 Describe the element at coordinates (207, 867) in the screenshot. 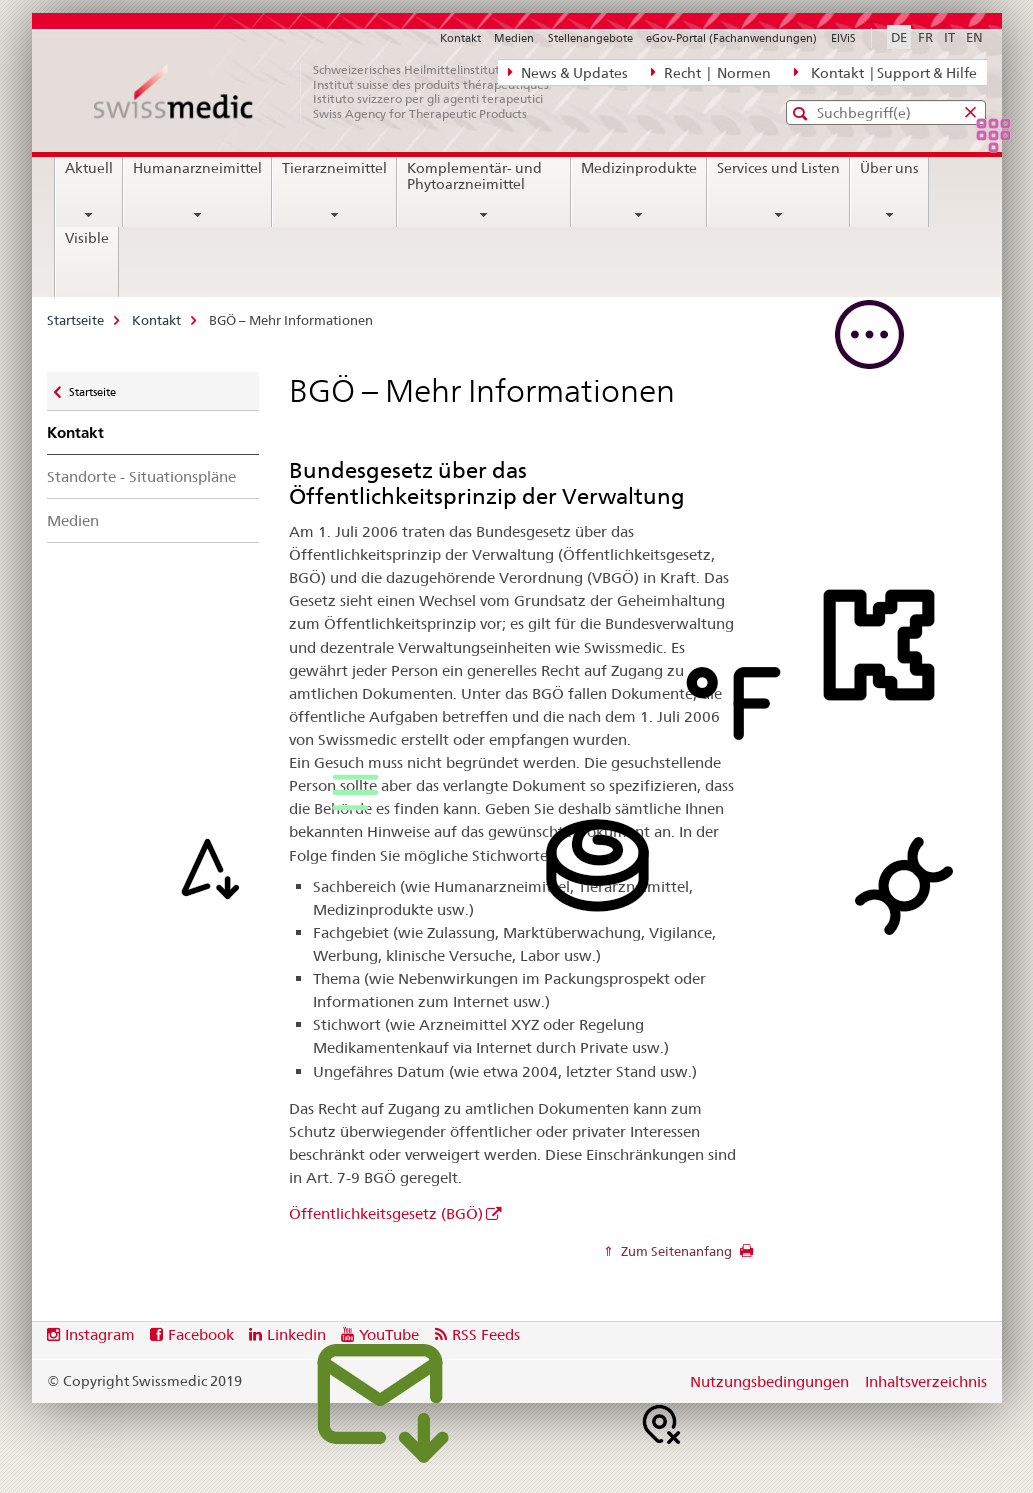

I see `navigate downward or scroll down` at that location.